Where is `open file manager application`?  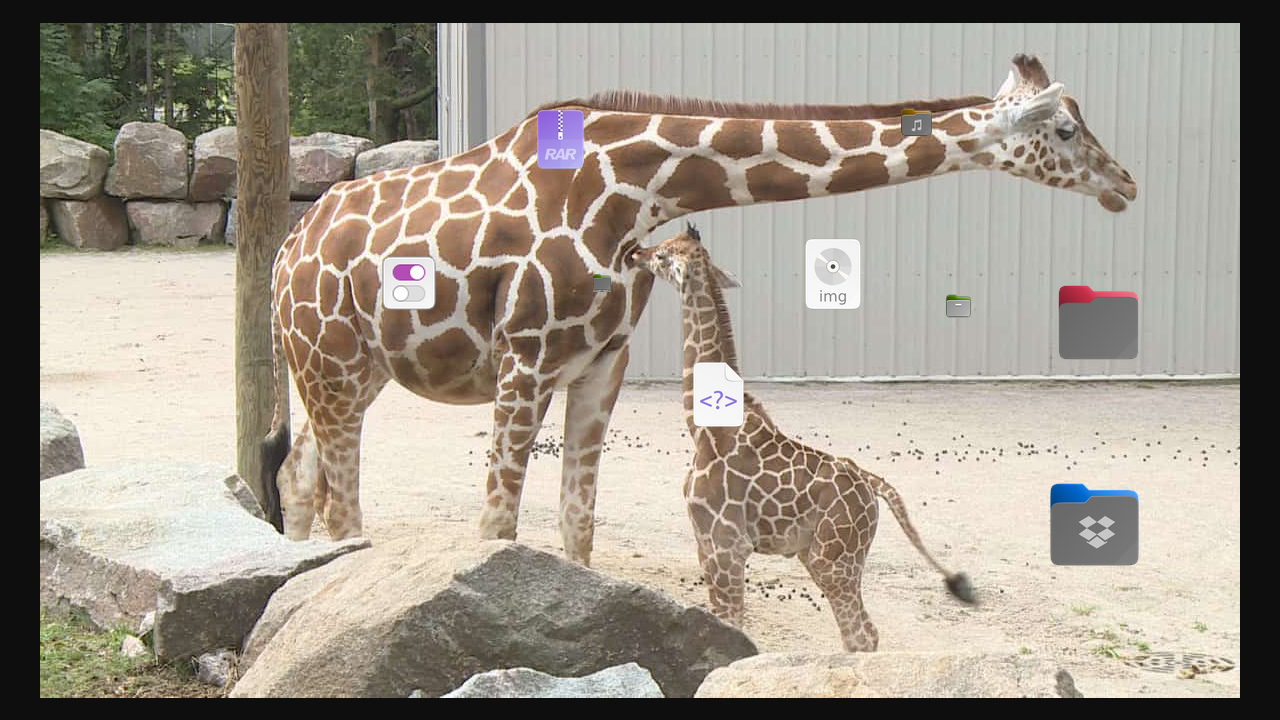
open file manager application is located at coordinates (958, 305).